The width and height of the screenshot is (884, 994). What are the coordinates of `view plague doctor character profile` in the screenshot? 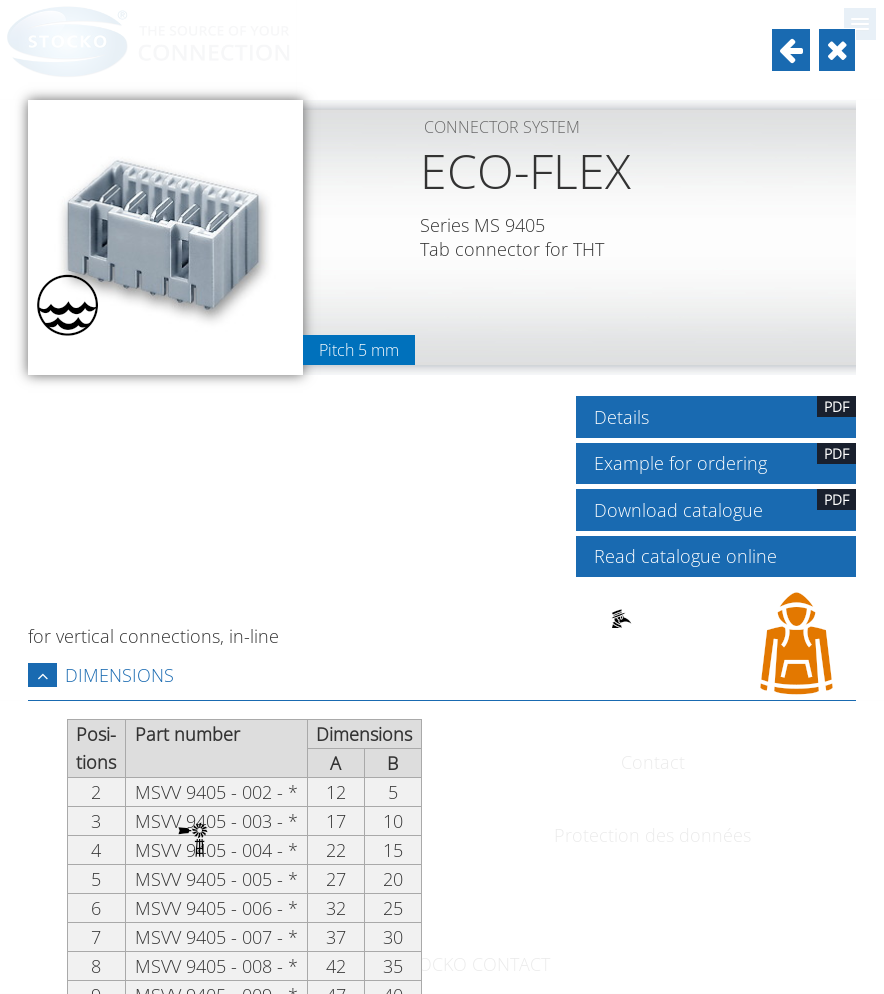 It's located at (621, 618).